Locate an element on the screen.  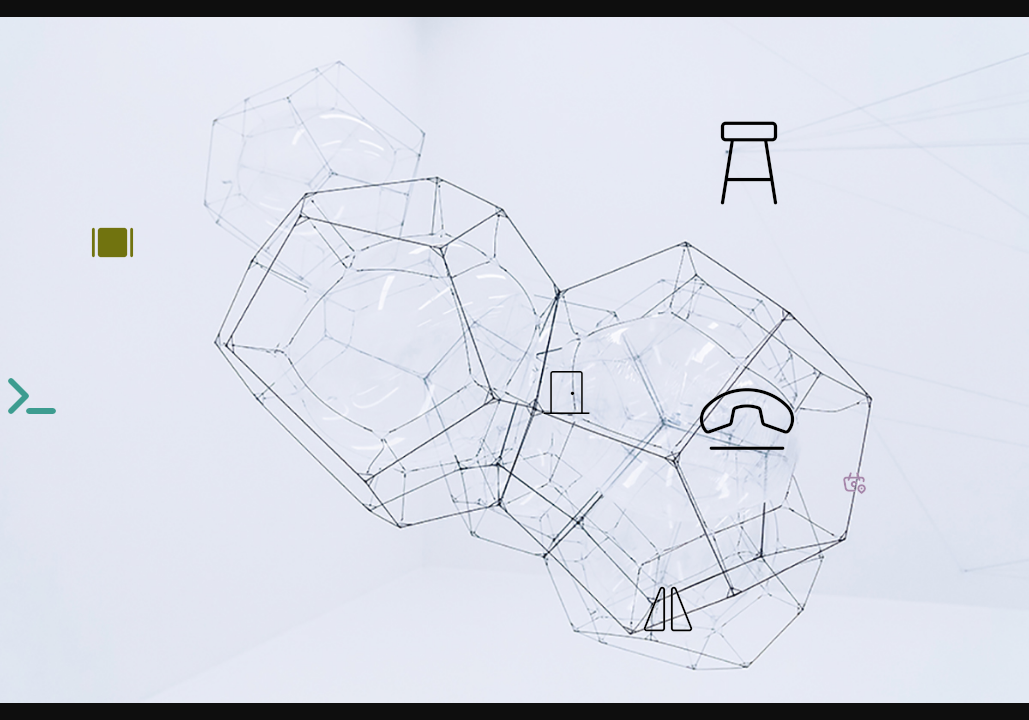
browse furniture or seating options is located at coordinates (749, 163).